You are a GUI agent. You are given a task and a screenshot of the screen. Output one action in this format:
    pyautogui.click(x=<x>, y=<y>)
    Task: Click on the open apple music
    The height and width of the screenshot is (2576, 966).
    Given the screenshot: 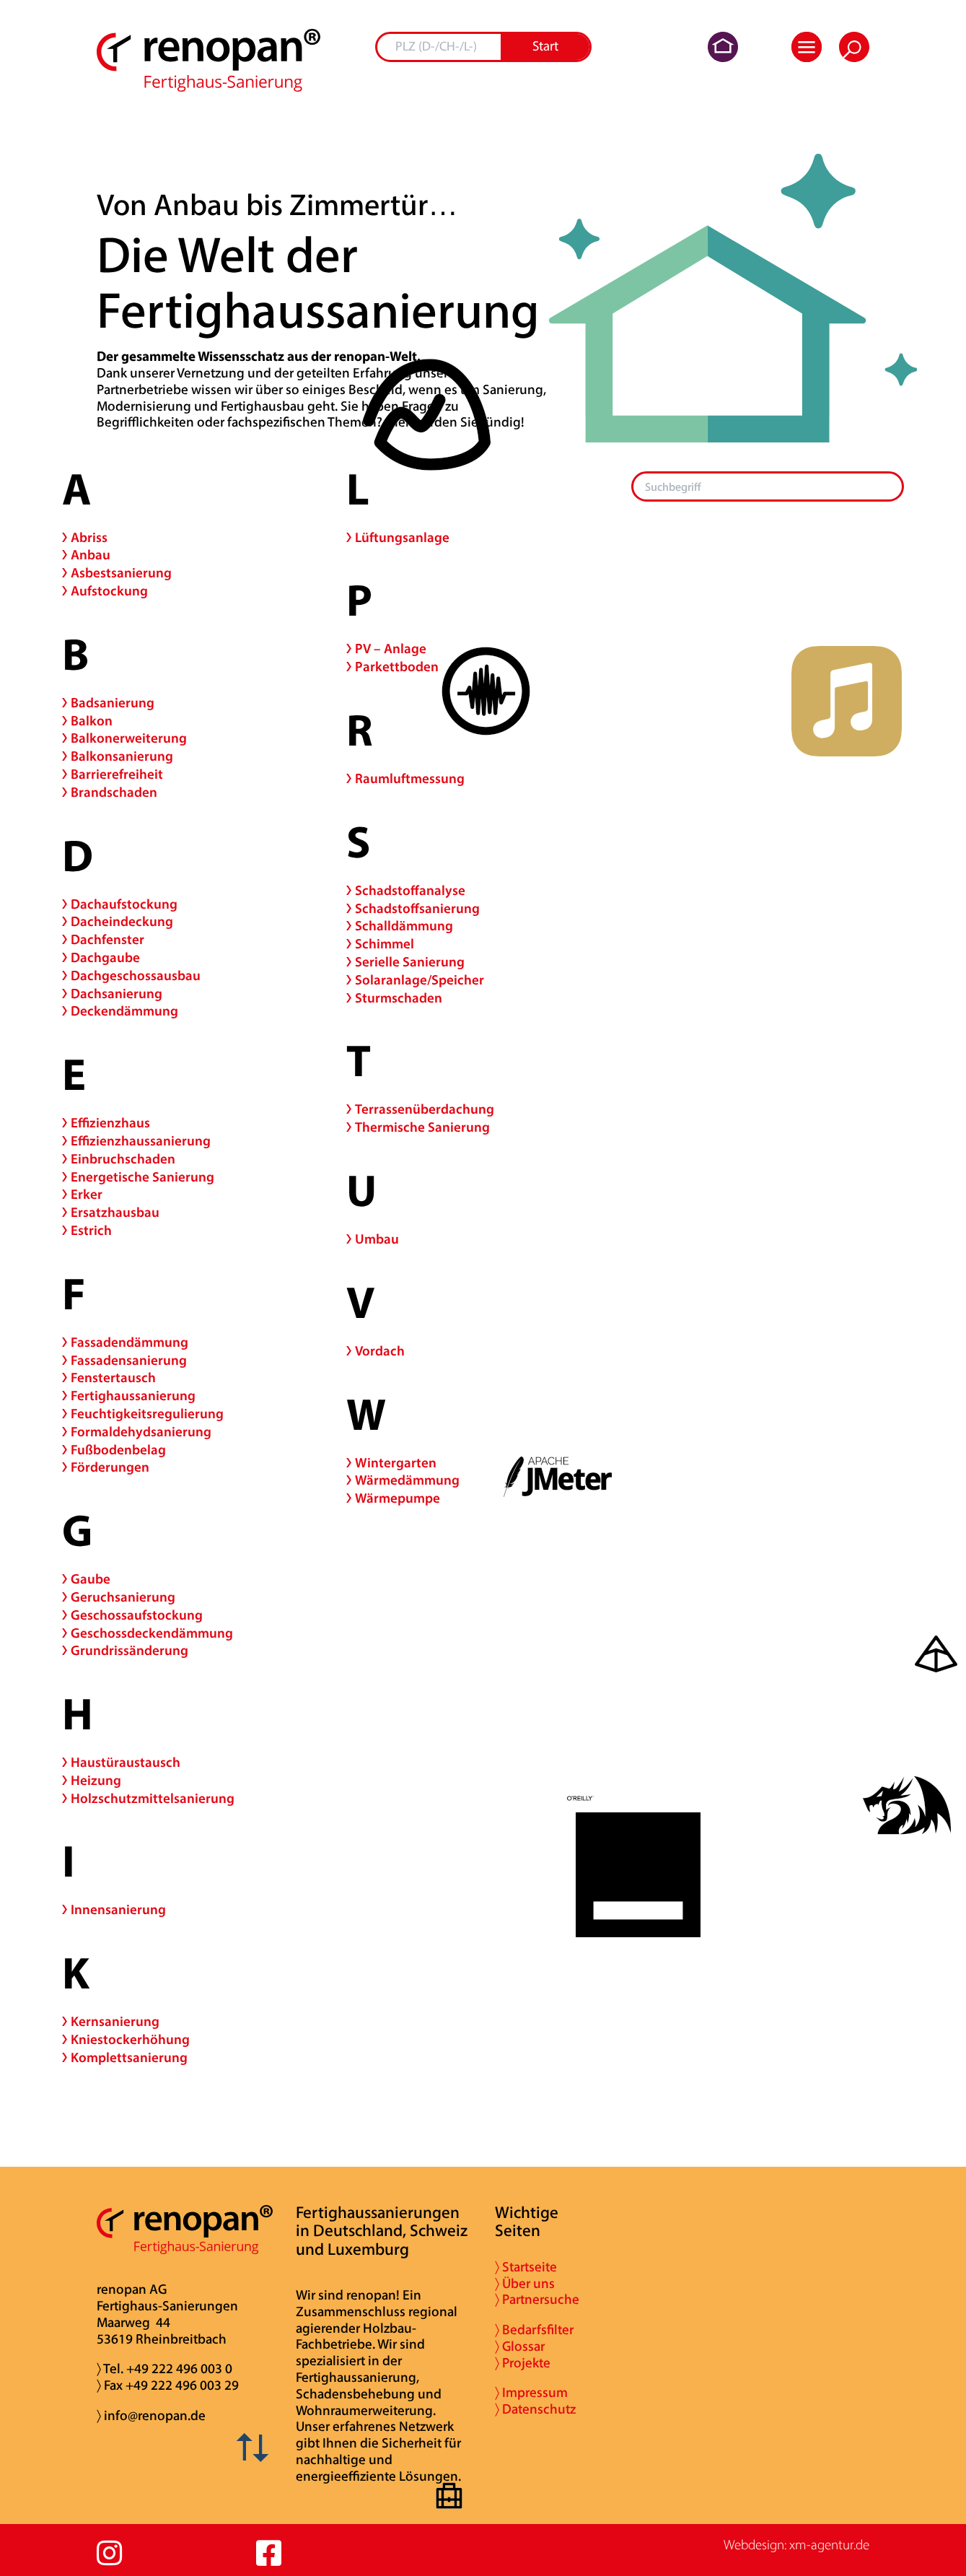 What is the action you would take?
    pyautogui.click(x=846, y=701)
    